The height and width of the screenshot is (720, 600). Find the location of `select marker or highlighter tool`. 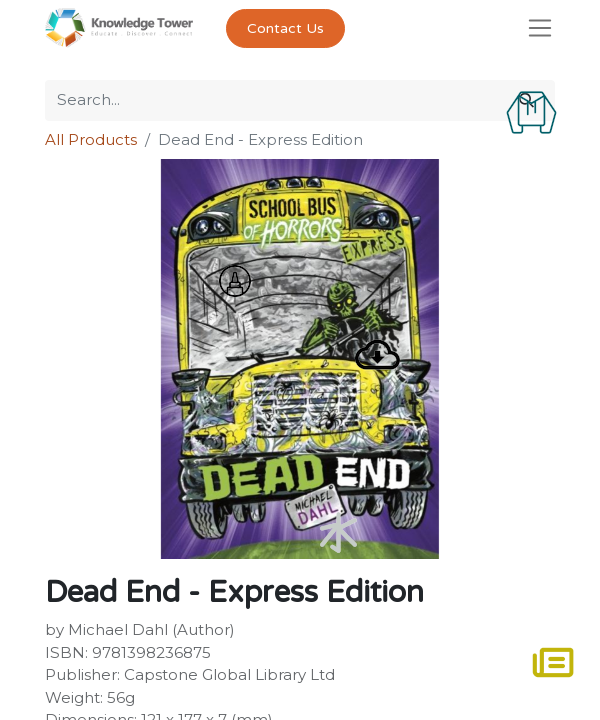

select marker or highlighter tool is located at coordinates (235, 281).